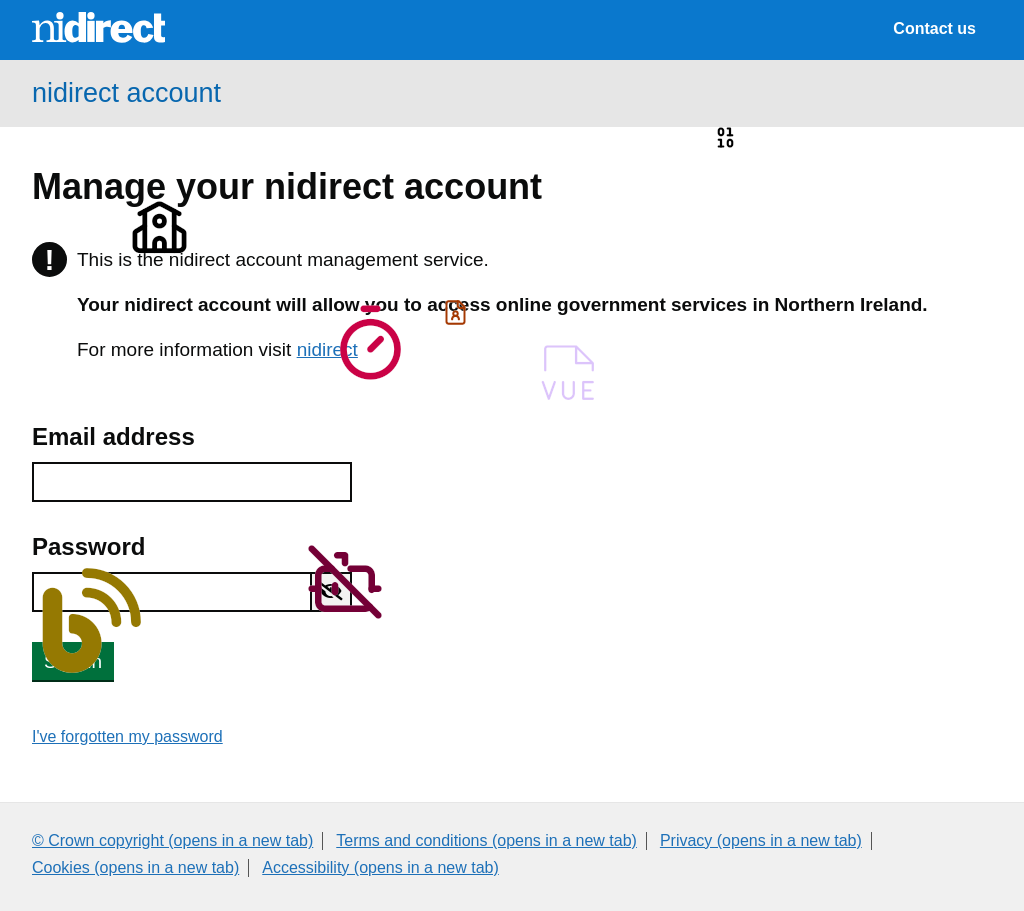  Describe the element at coordinates (88, 620) in the screenshot. I see `access blog or publishing platform` at that location.